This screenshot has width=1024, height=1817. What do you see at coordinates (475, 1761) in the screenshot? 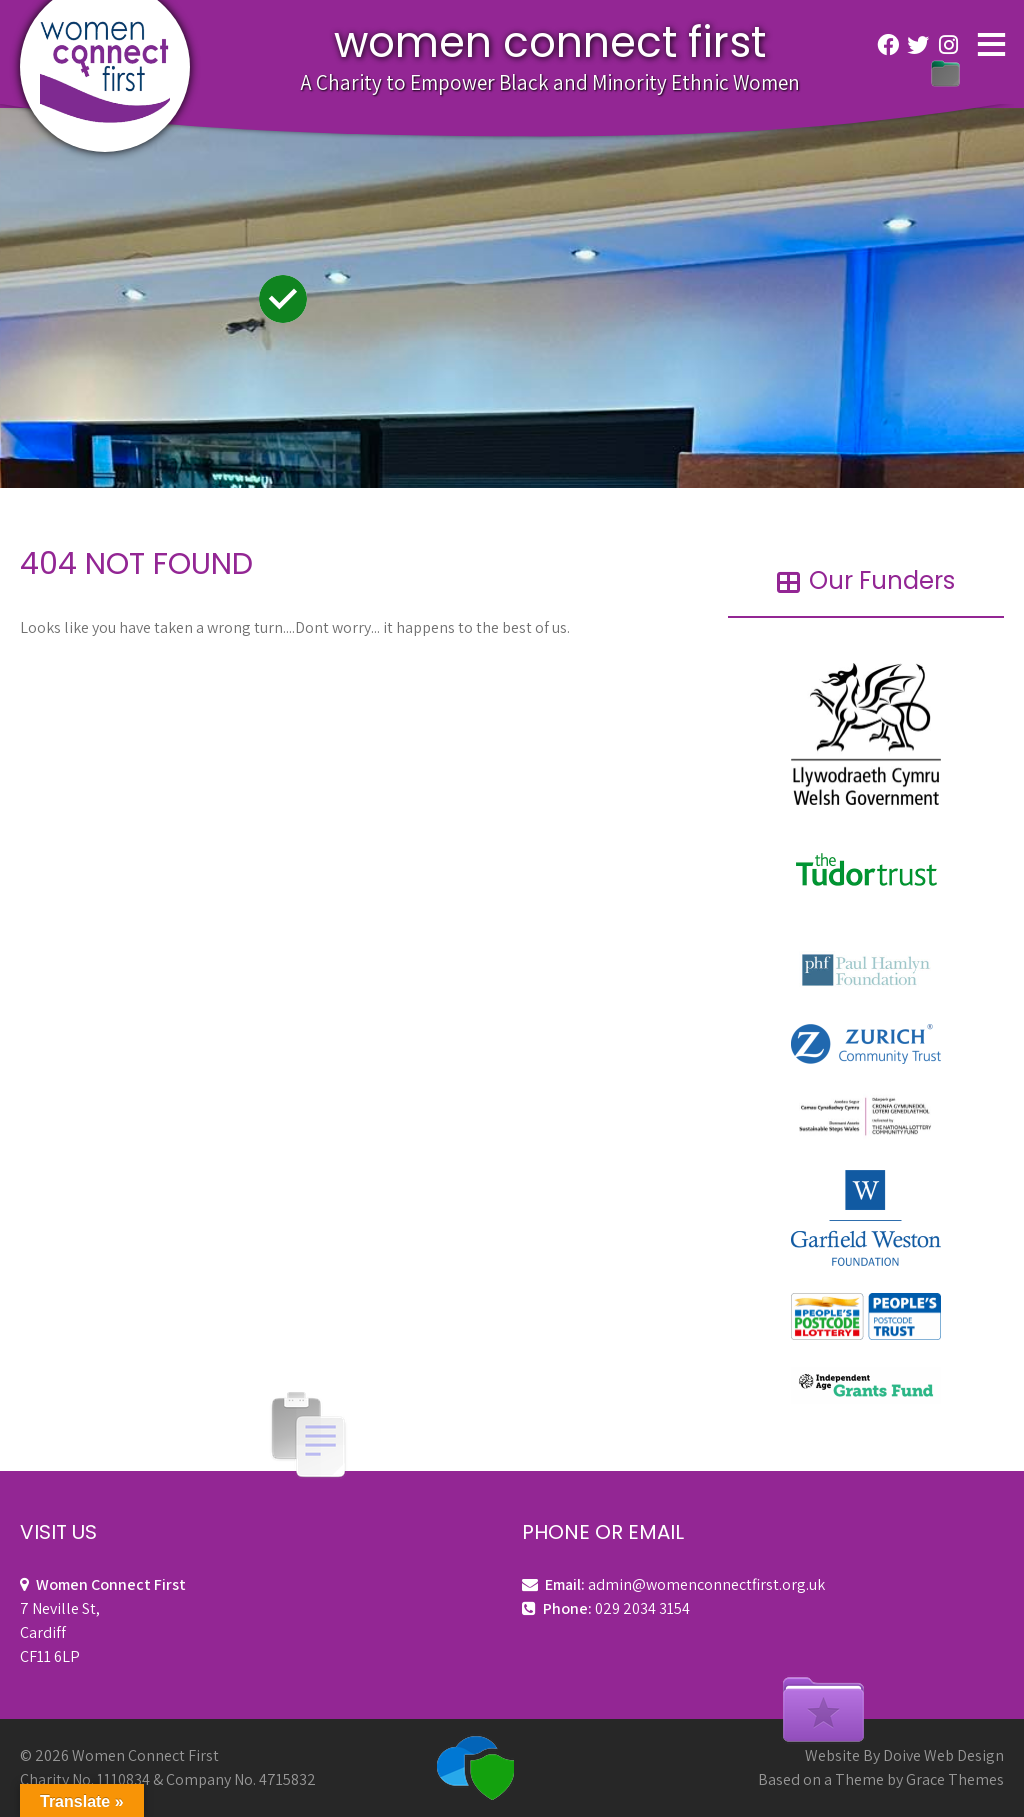
I see `OneDrive file protected by cloud security` at bounding box center [475, 1761].